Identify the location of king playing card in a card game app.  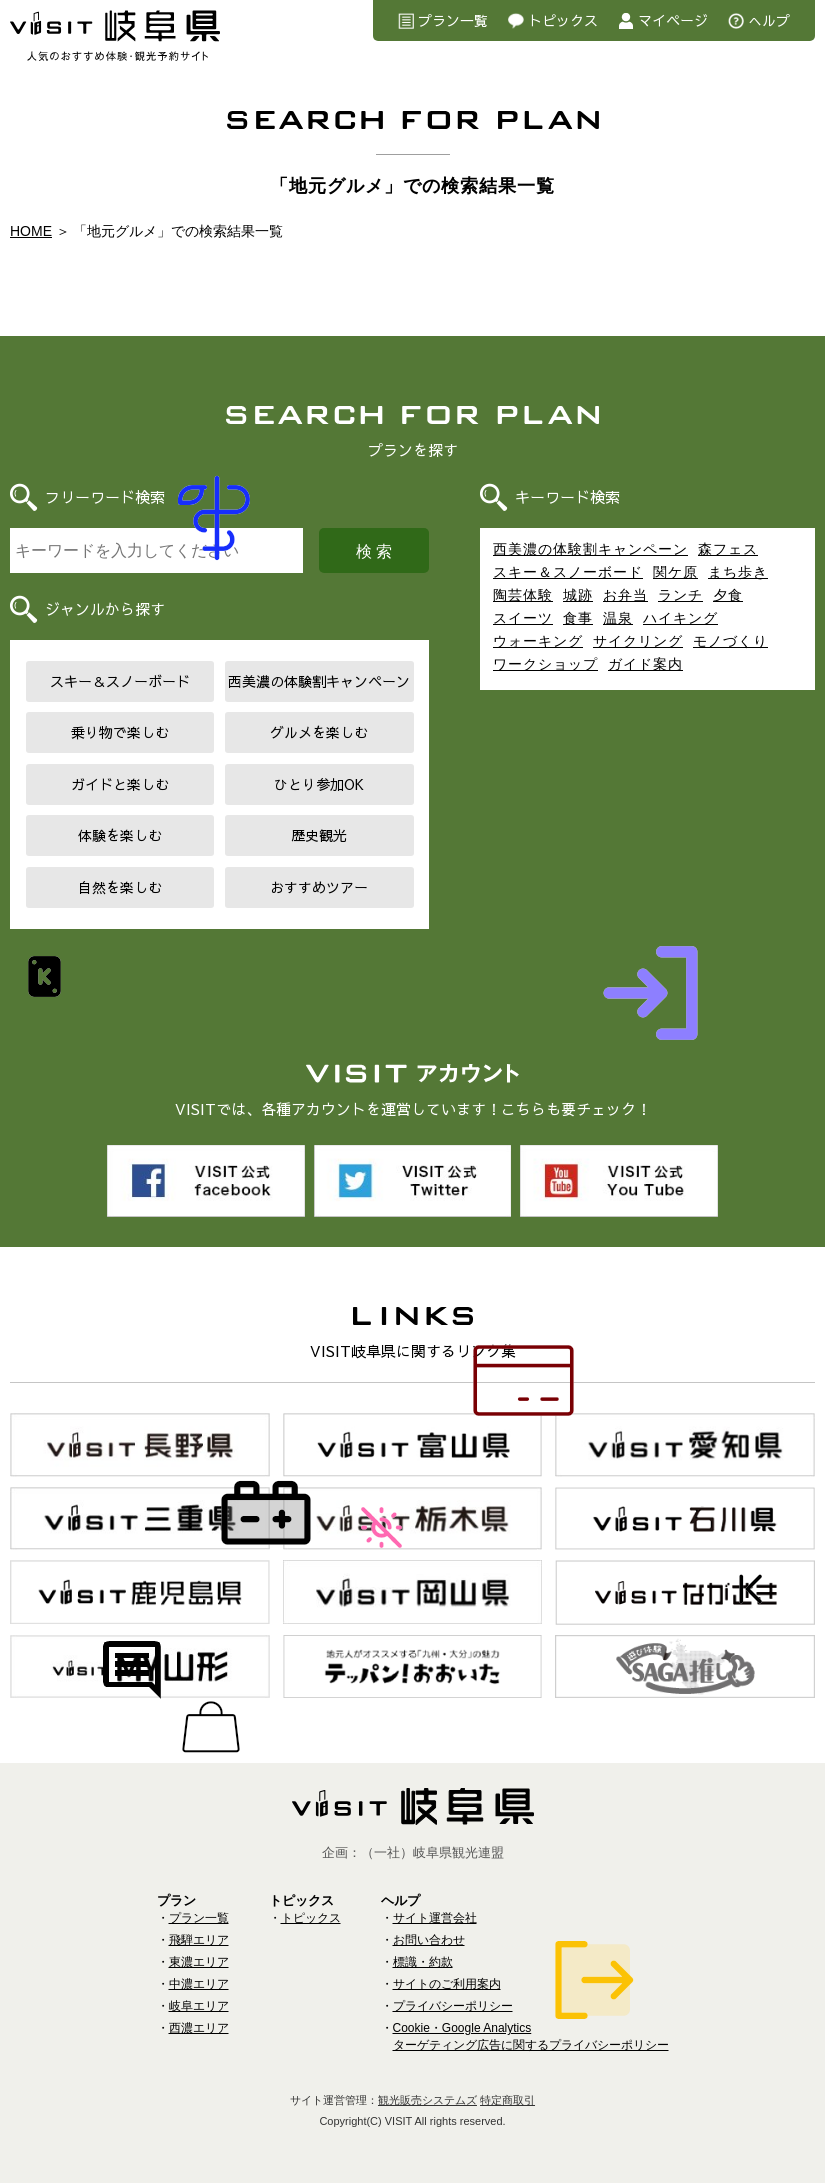
(44, 976).